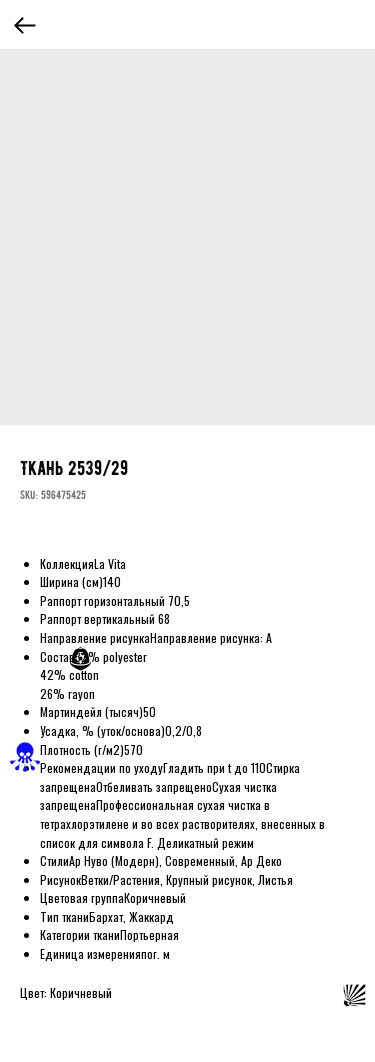  What do you see at coordinates (80, 658) in the screenshot?
I see `select custodian or guard character class` at bounding box center [80, 658].